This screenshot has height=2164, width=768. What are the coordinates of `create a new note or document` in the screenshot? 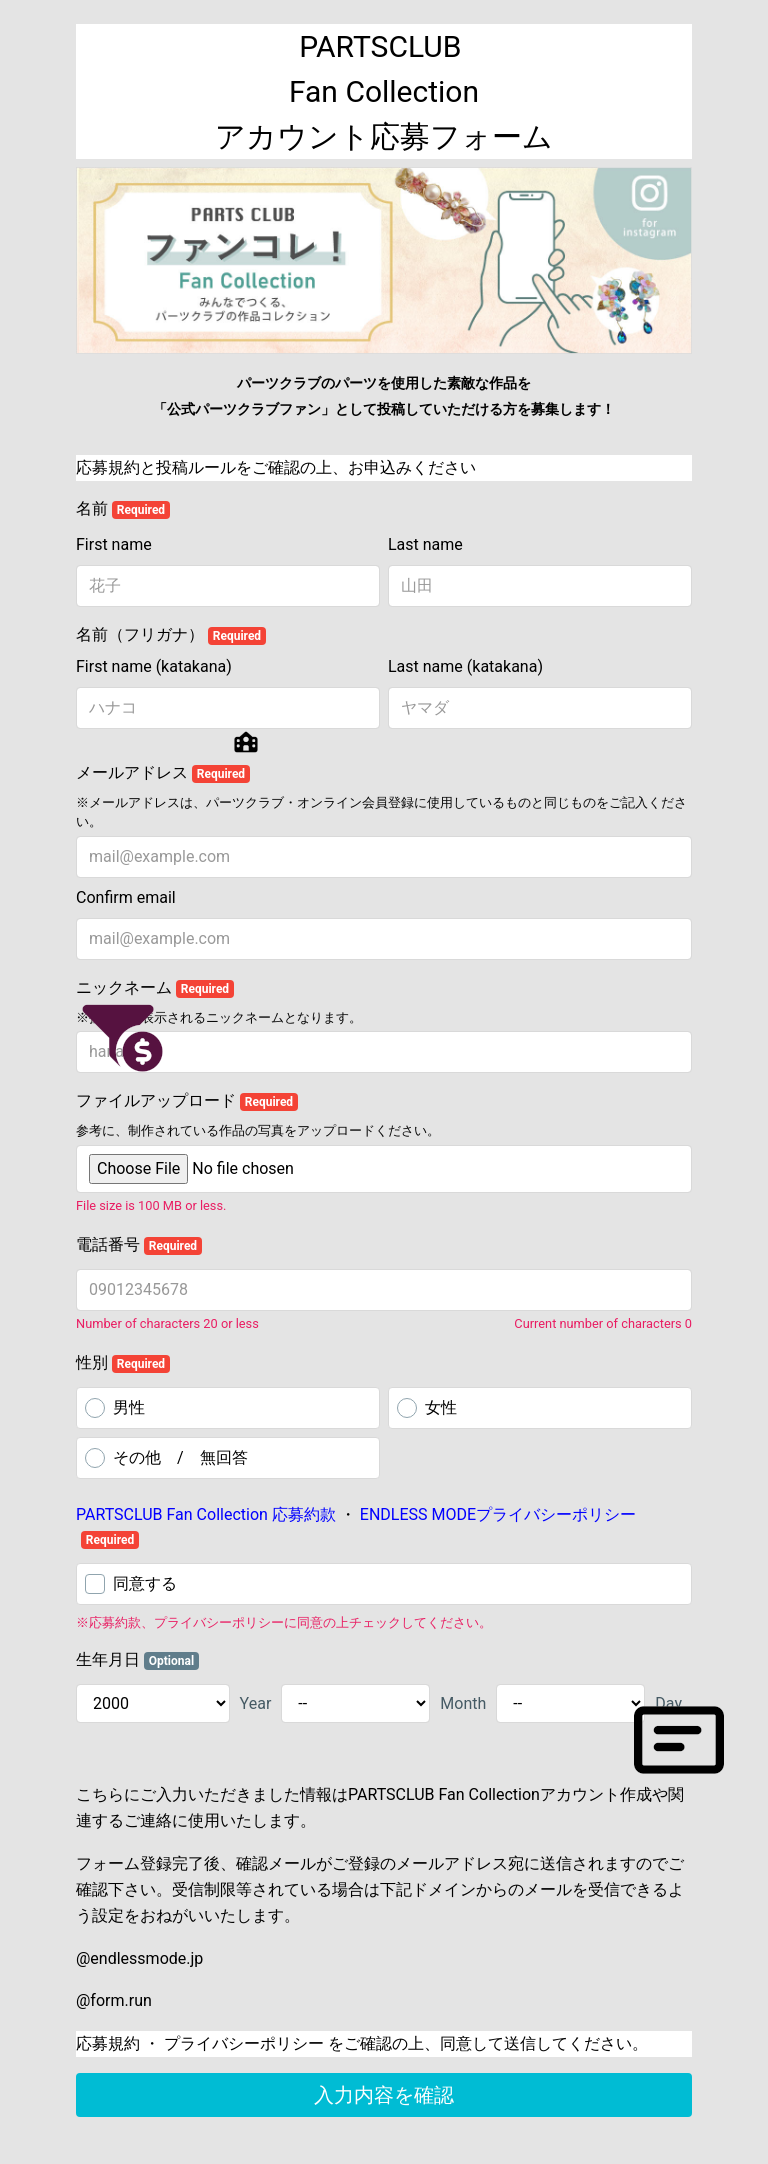 It's located at (679, 1740).